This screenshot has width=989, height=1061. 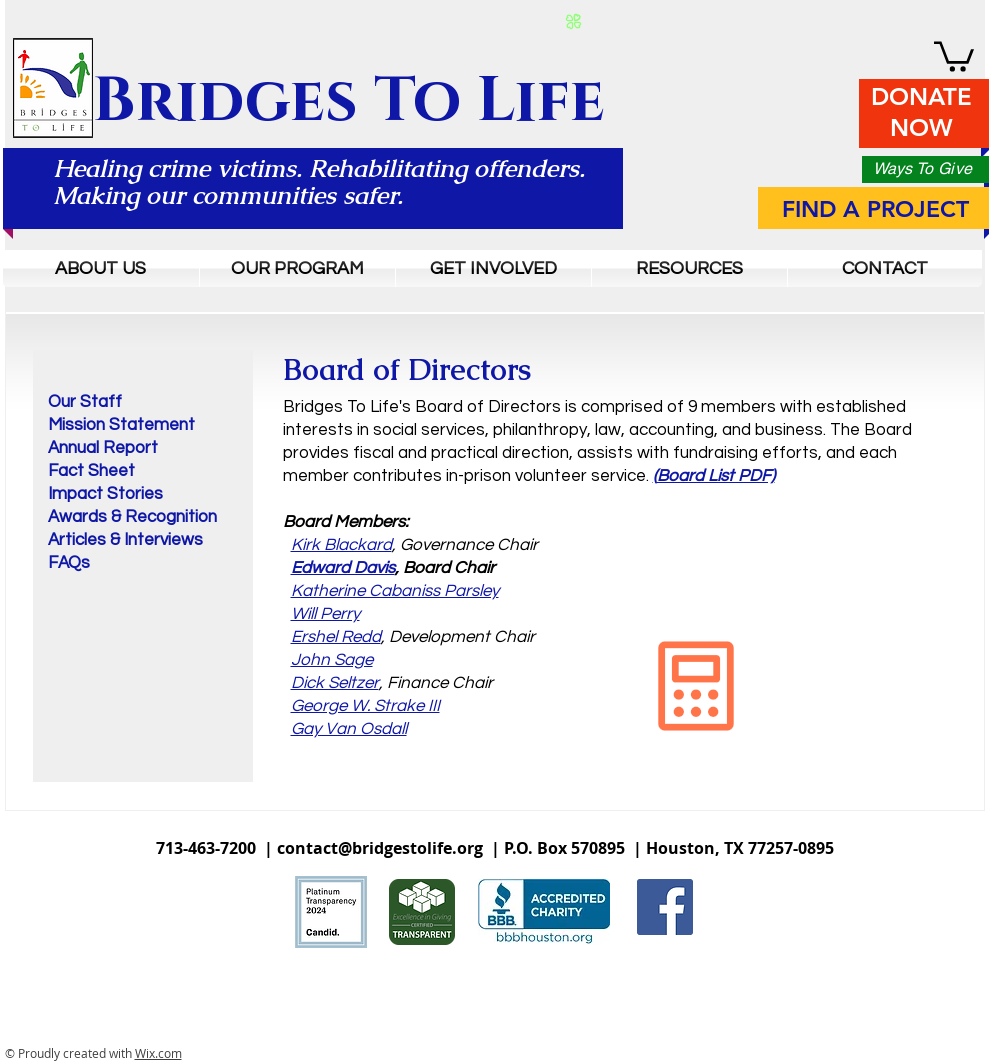 What do you see at coordinates (696, 686) in the screenshot?
I see `open the calculator app` at bounding box center [696, 686].